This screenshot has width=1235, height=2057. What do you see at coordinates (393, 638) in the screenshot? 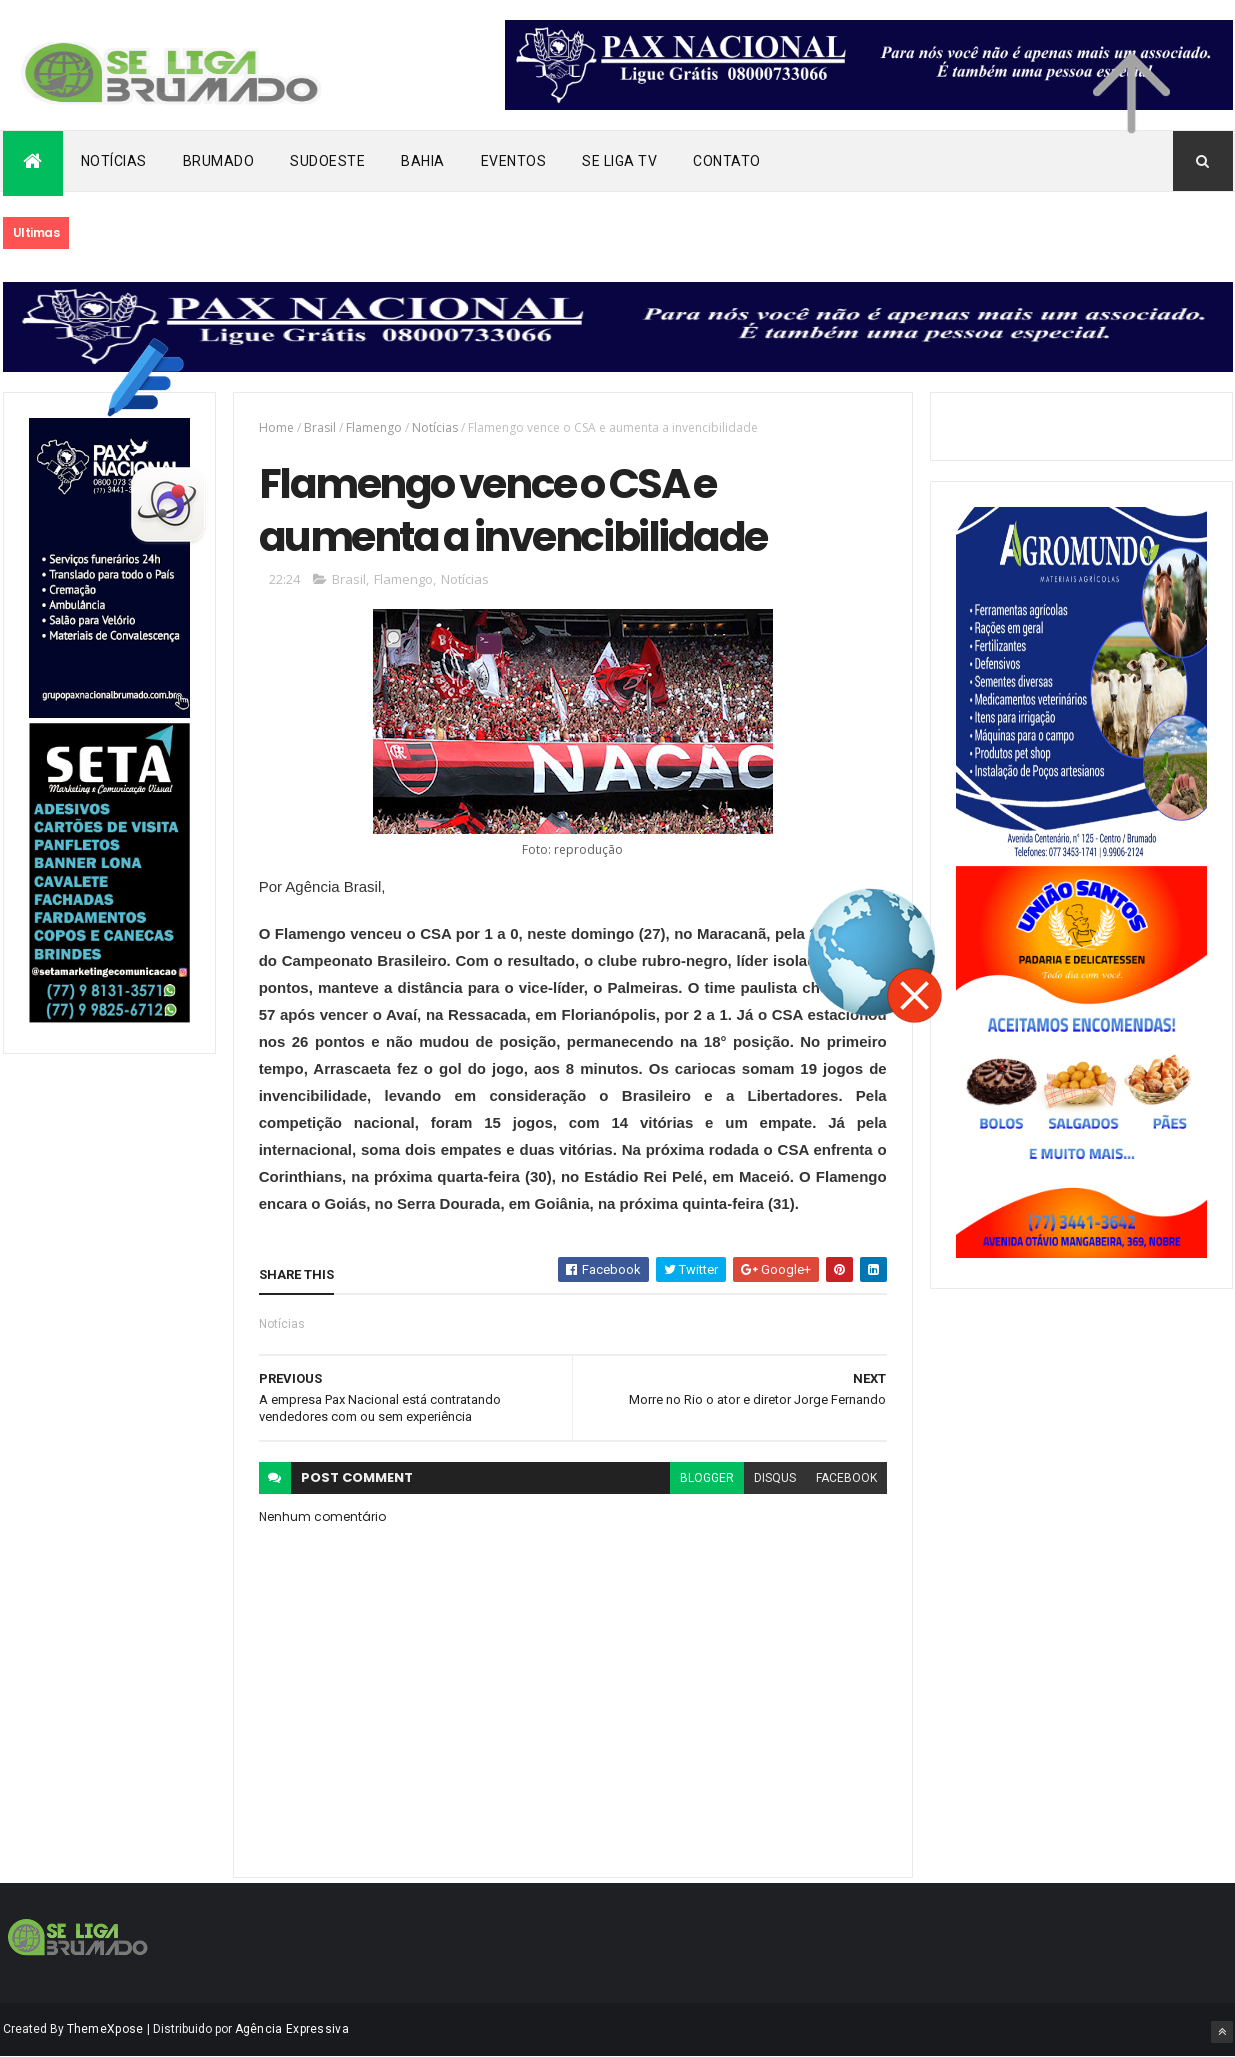
I see `open the disk management utility` at bounding box center [393, 638].